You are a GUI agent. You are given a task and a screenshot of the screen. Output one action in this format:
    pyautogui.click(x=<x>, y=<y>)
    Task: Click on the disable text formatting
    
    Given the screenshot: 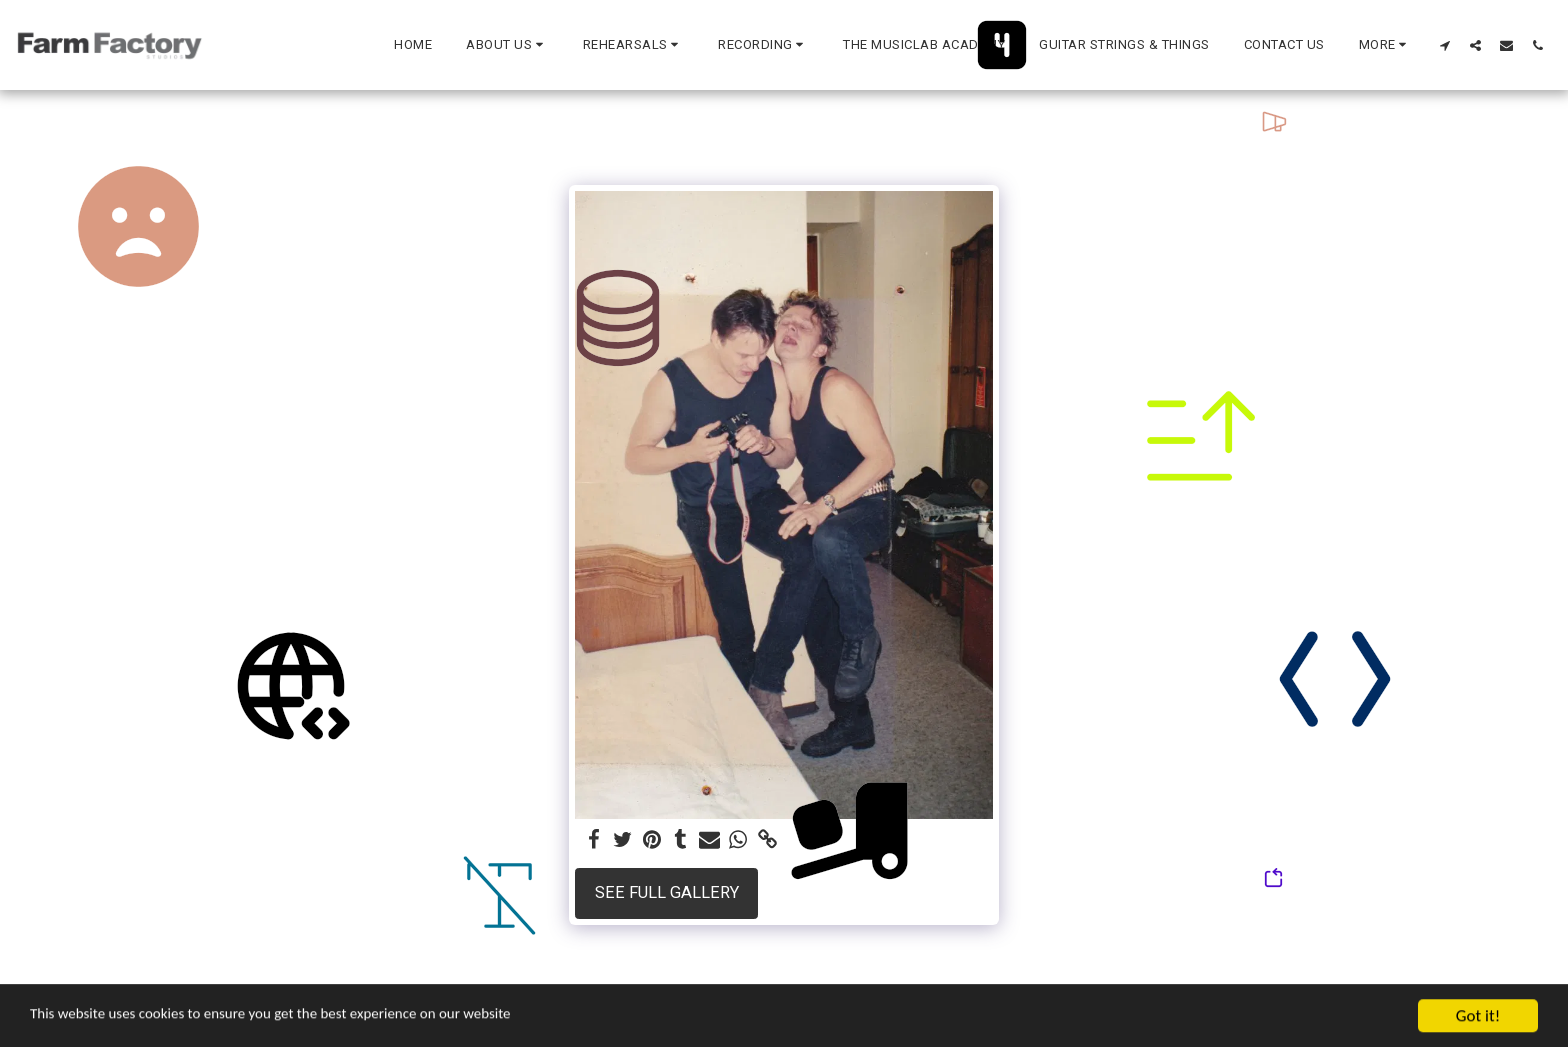 What is the action you would take?
    pyautogui.click(x=499, y=895)
    